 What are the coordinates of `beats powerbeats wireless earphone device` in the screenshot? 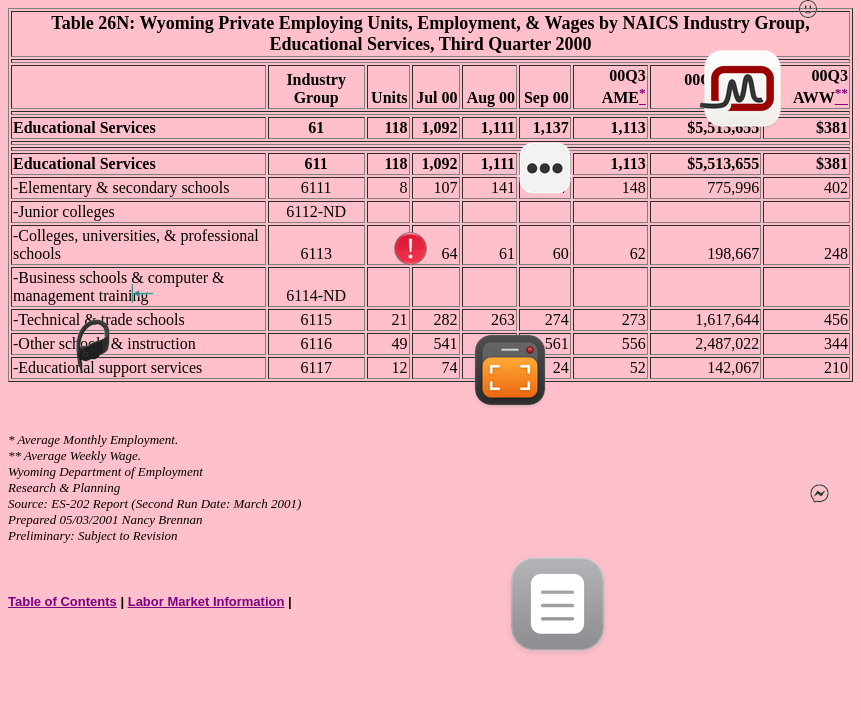 It's located at (93, 344).